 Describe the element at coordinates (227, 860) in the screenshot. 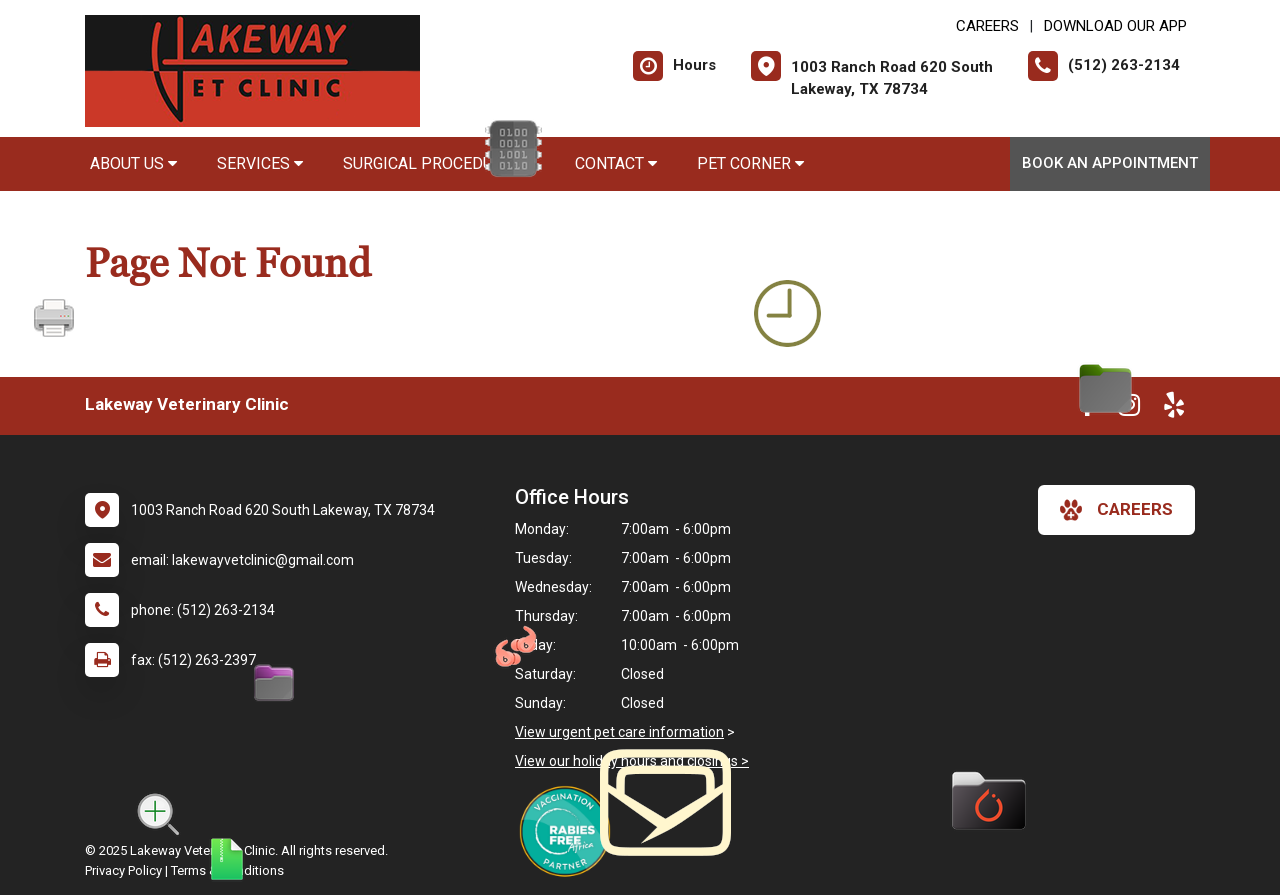

I see `compressed archive file (.arc format)` at that location.